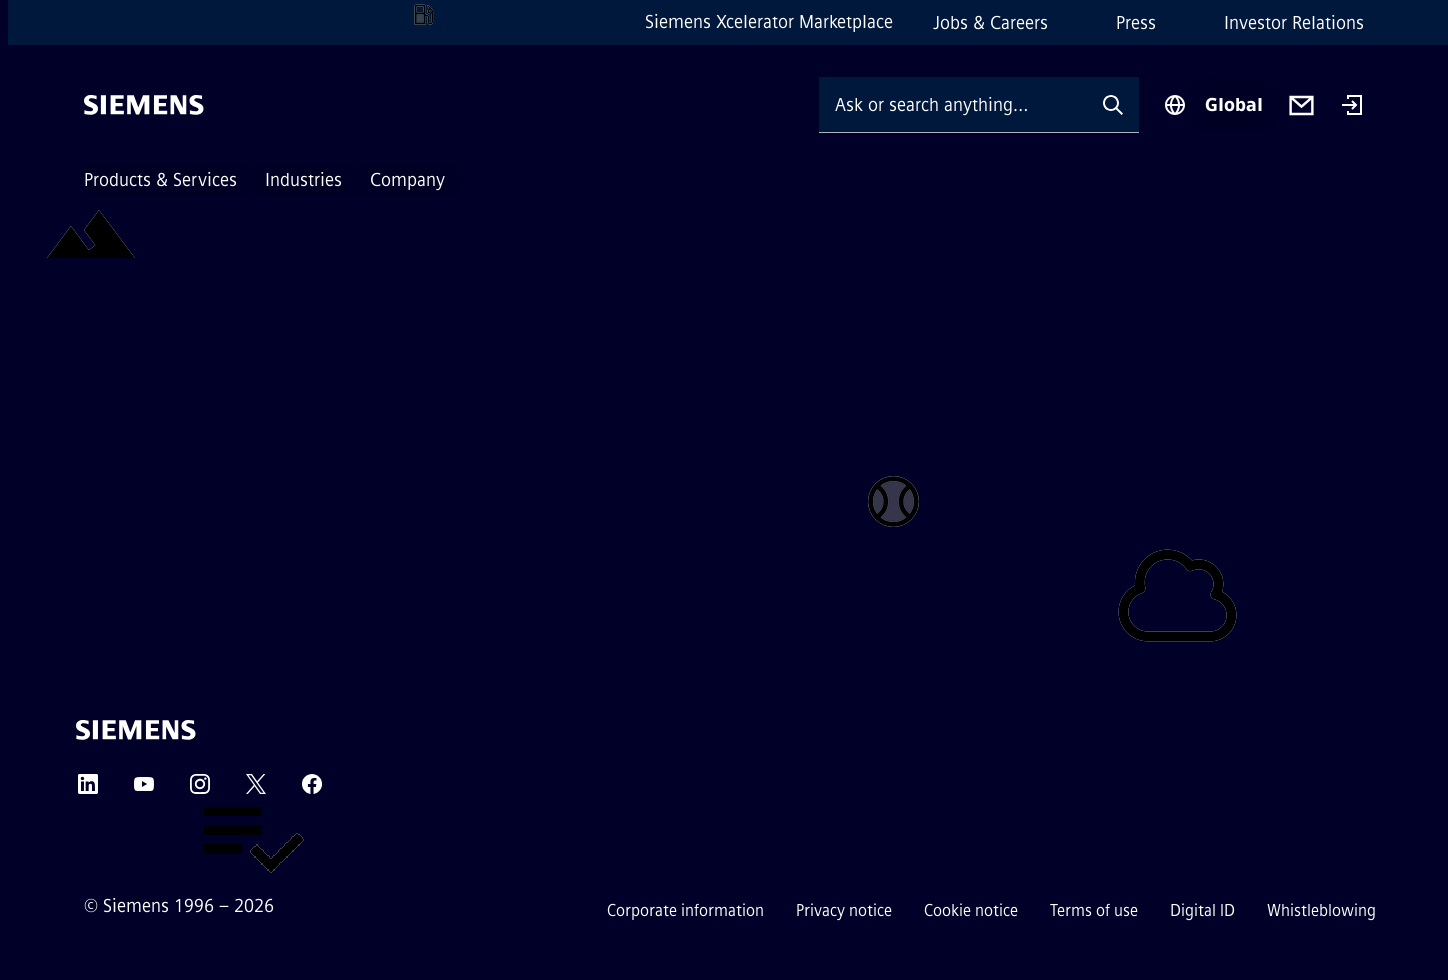 This screenshot has height=980, width=1448. What do you see at coordinates (893, 501) in the screenshot?
I see `access baseball scores and updates` at bounding box center [893, 501].